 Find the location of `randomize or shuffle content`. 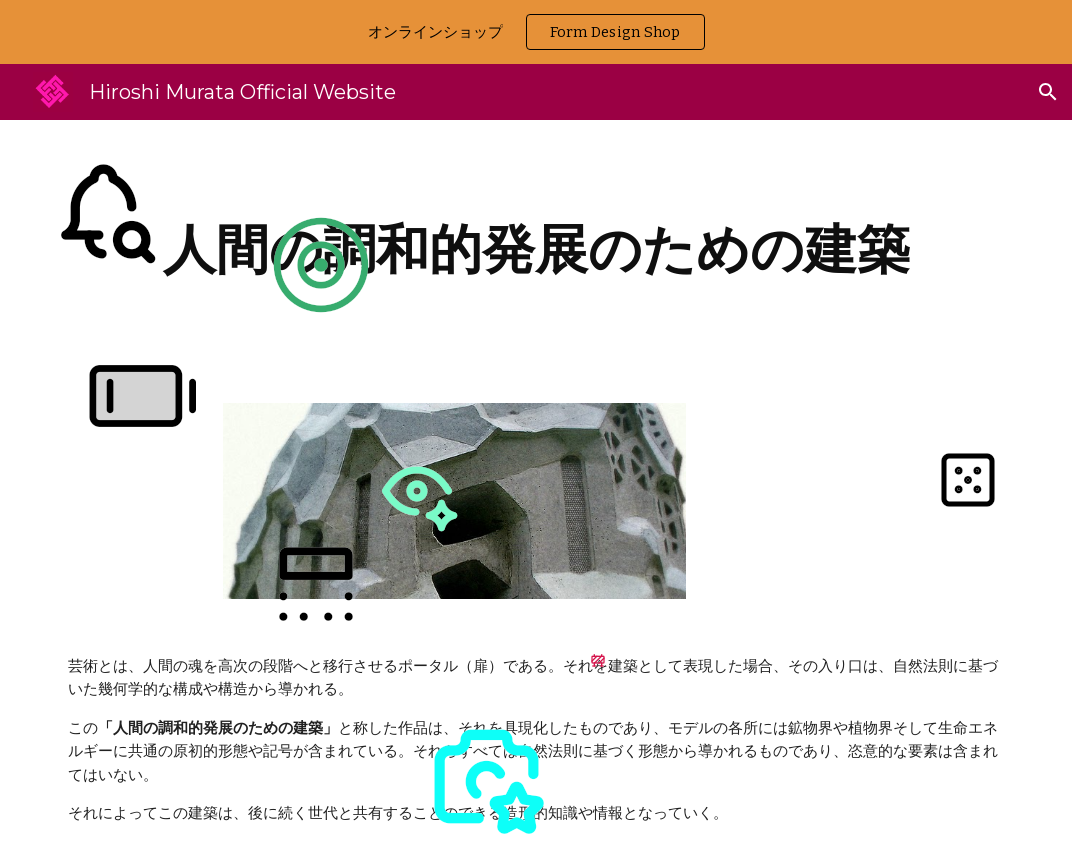

randomize or shuffle content is located at coordinates (968, 480).